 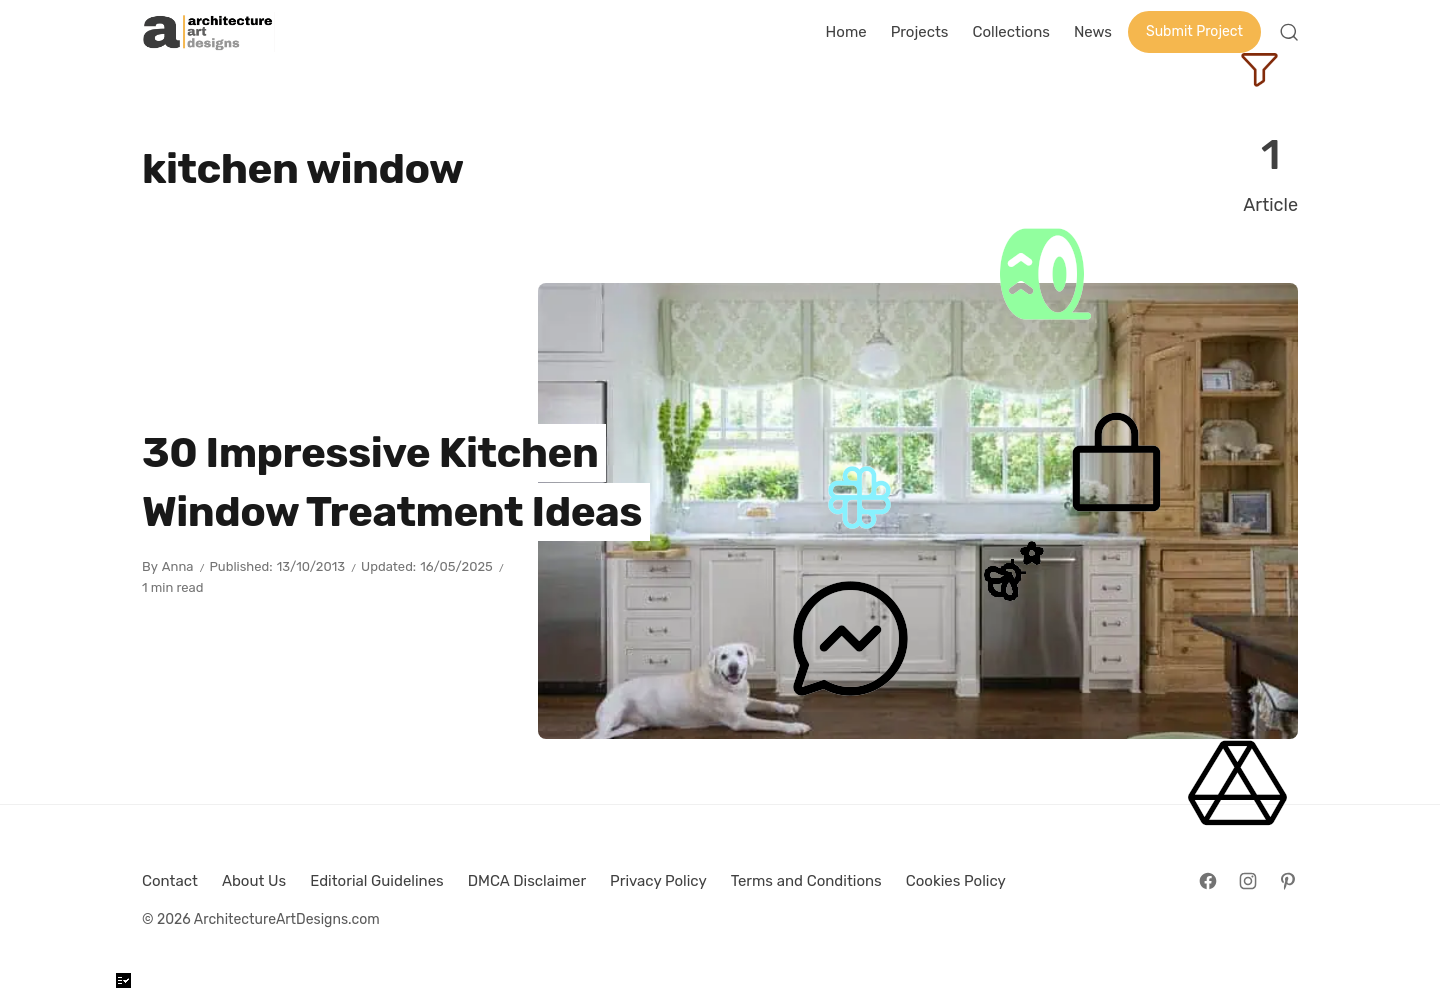 I want to click on indicates a locked or secured item, so click(x=1116, y=467).